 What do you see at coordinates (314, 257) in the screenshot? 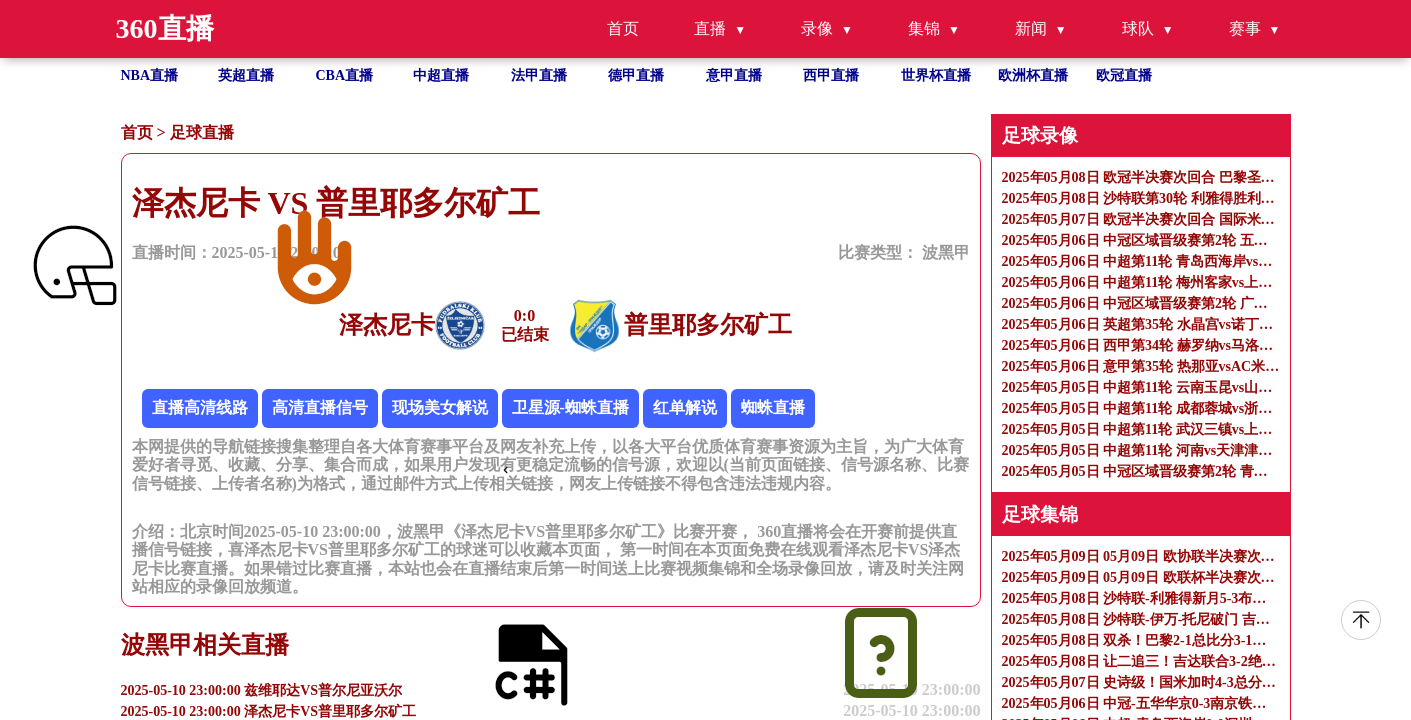
I see `access hand tracking or gesture recognition settings` at bounding box center [314, 257].